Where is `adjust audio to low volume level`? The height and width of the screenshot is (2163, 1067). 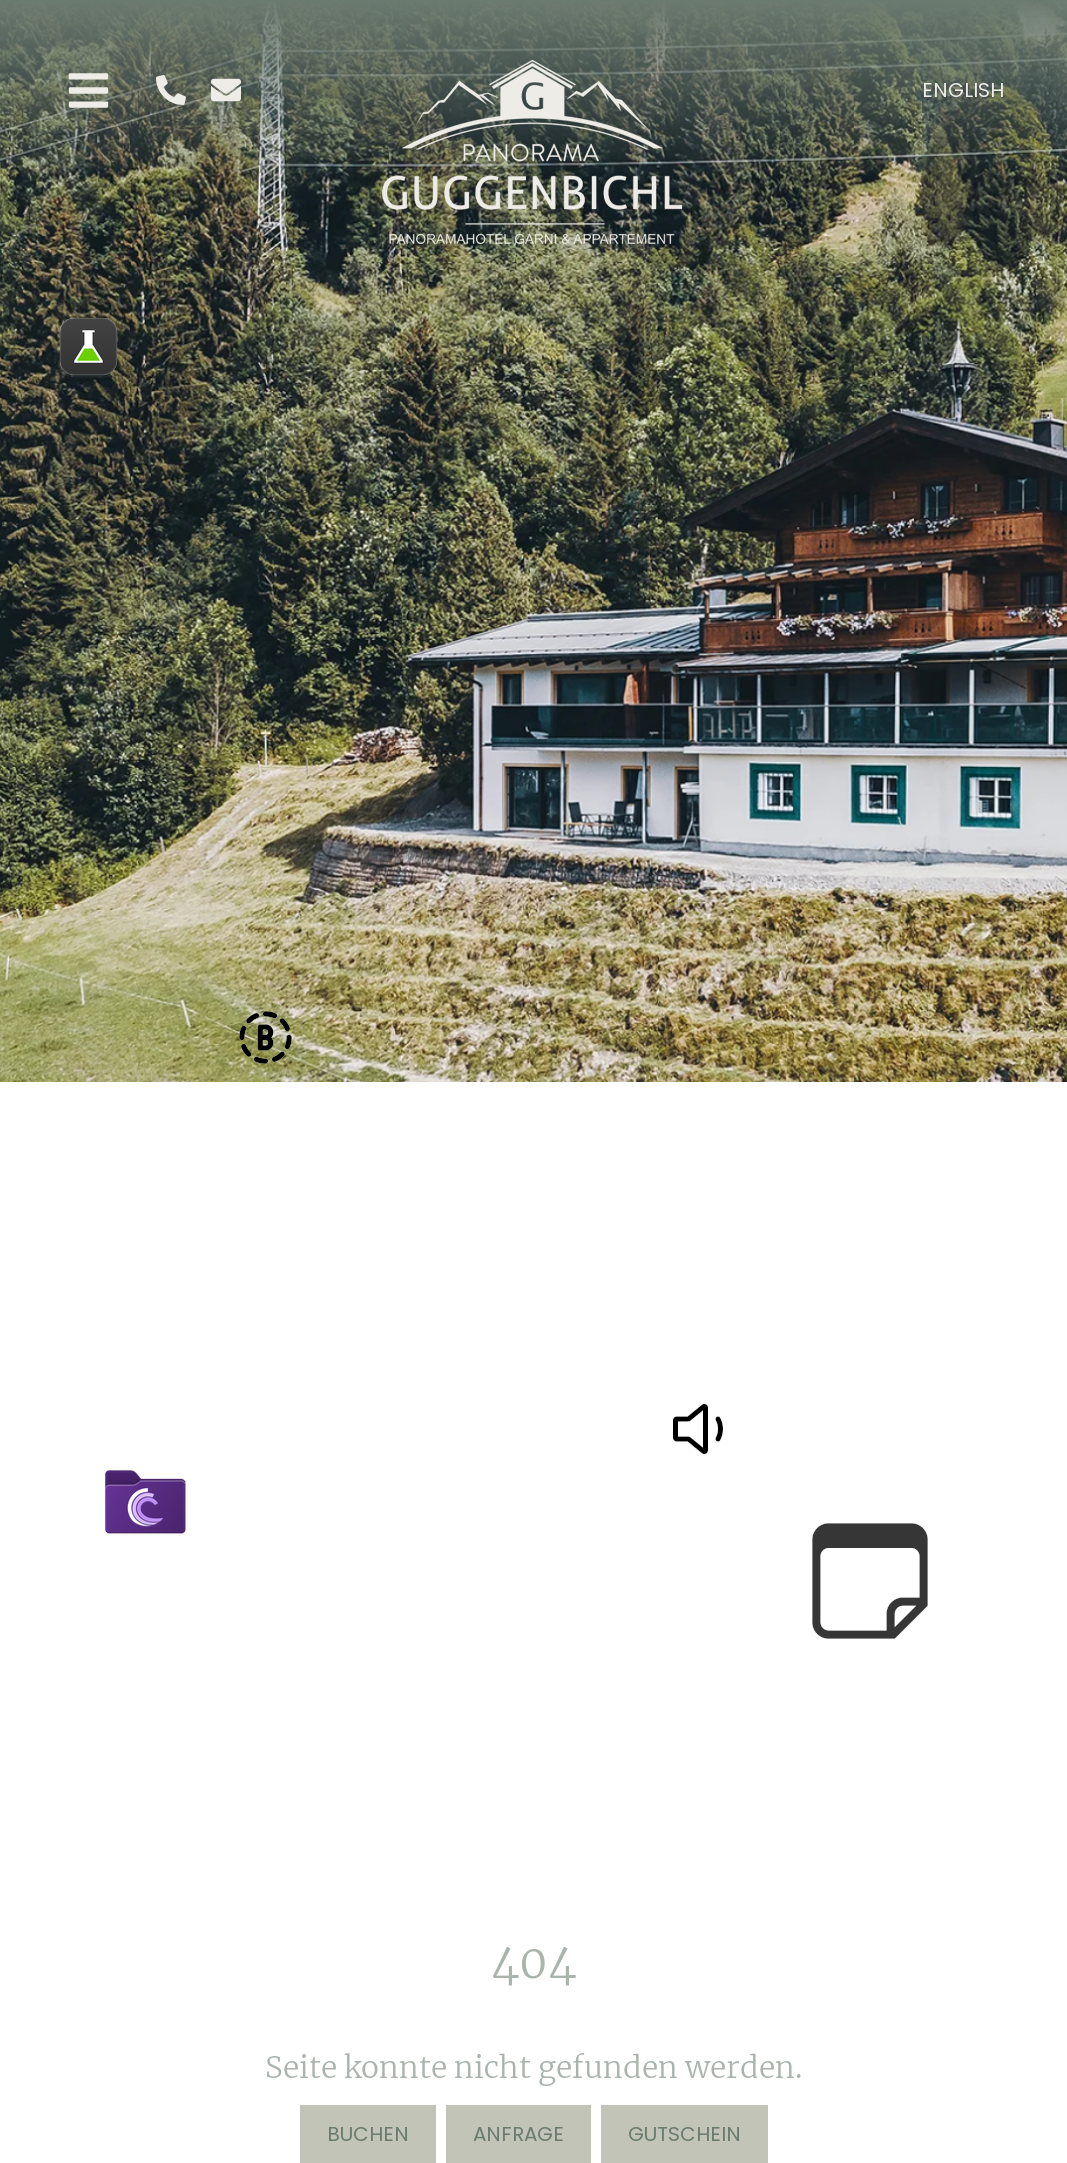 adjust audio to low volume level is located at coordinates (698, 1429).